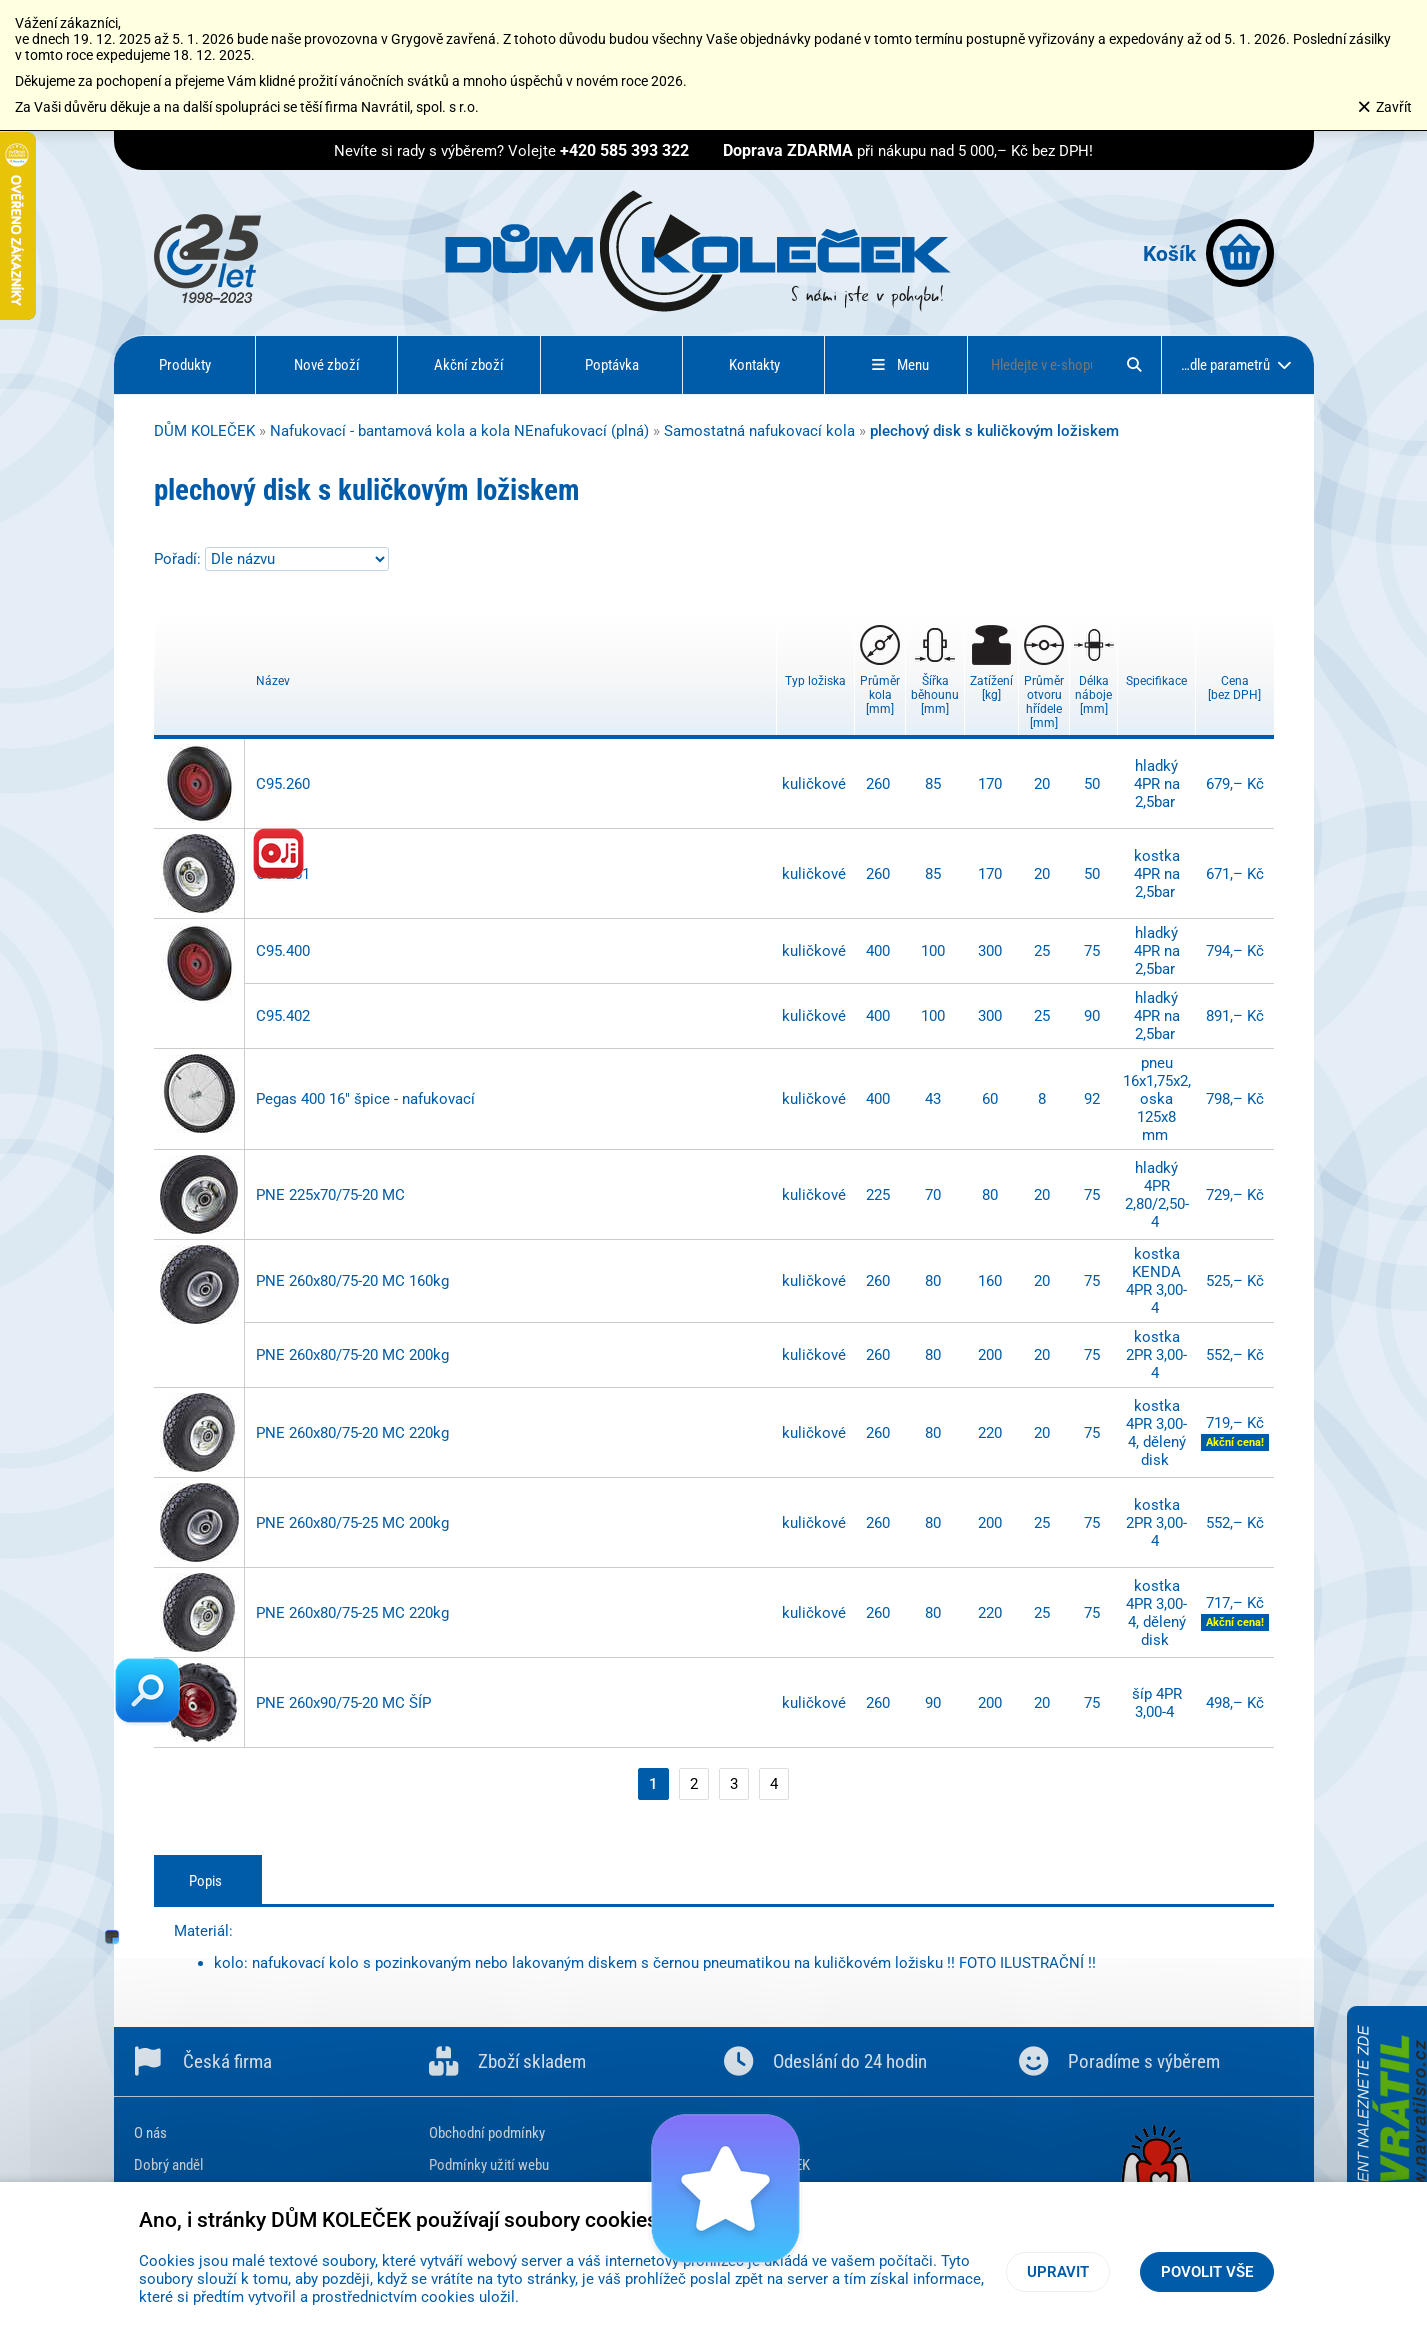 This screenshot has width=1427, height=2331. What do you see at coordinates (725, 2188) in the screenshot?
I see `open StarUML modeling application` at bounding box center [725, 2188].